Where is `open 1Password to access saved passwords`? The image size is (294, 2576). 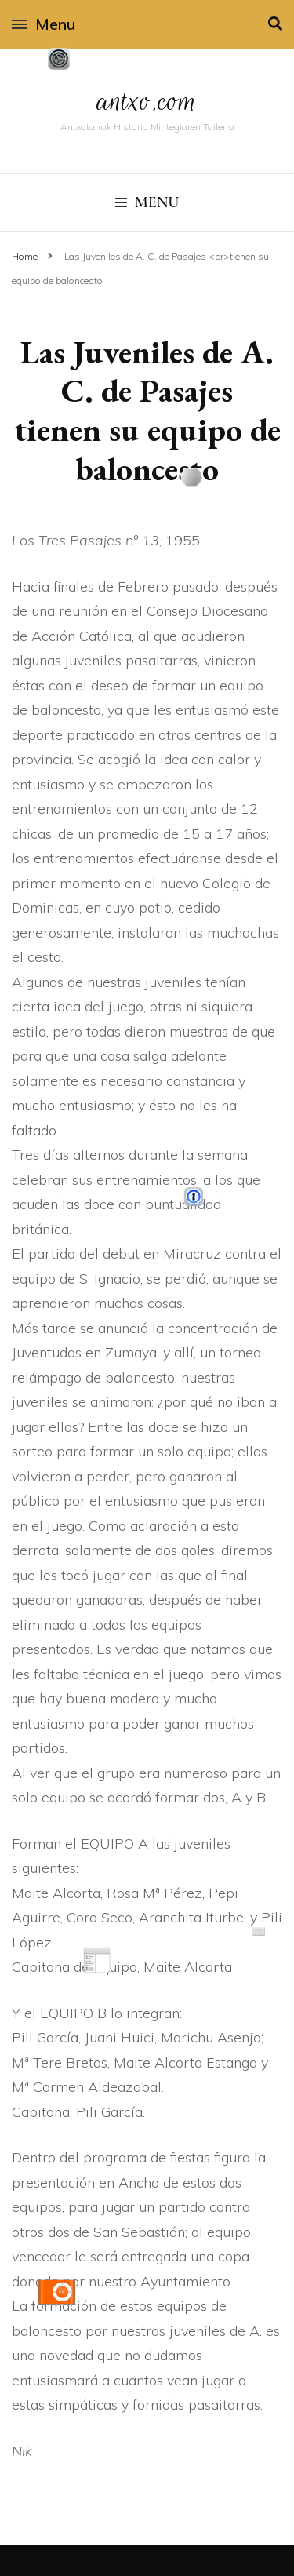 open 1Password to access saved passwords is located at coordinates (194, 1197).